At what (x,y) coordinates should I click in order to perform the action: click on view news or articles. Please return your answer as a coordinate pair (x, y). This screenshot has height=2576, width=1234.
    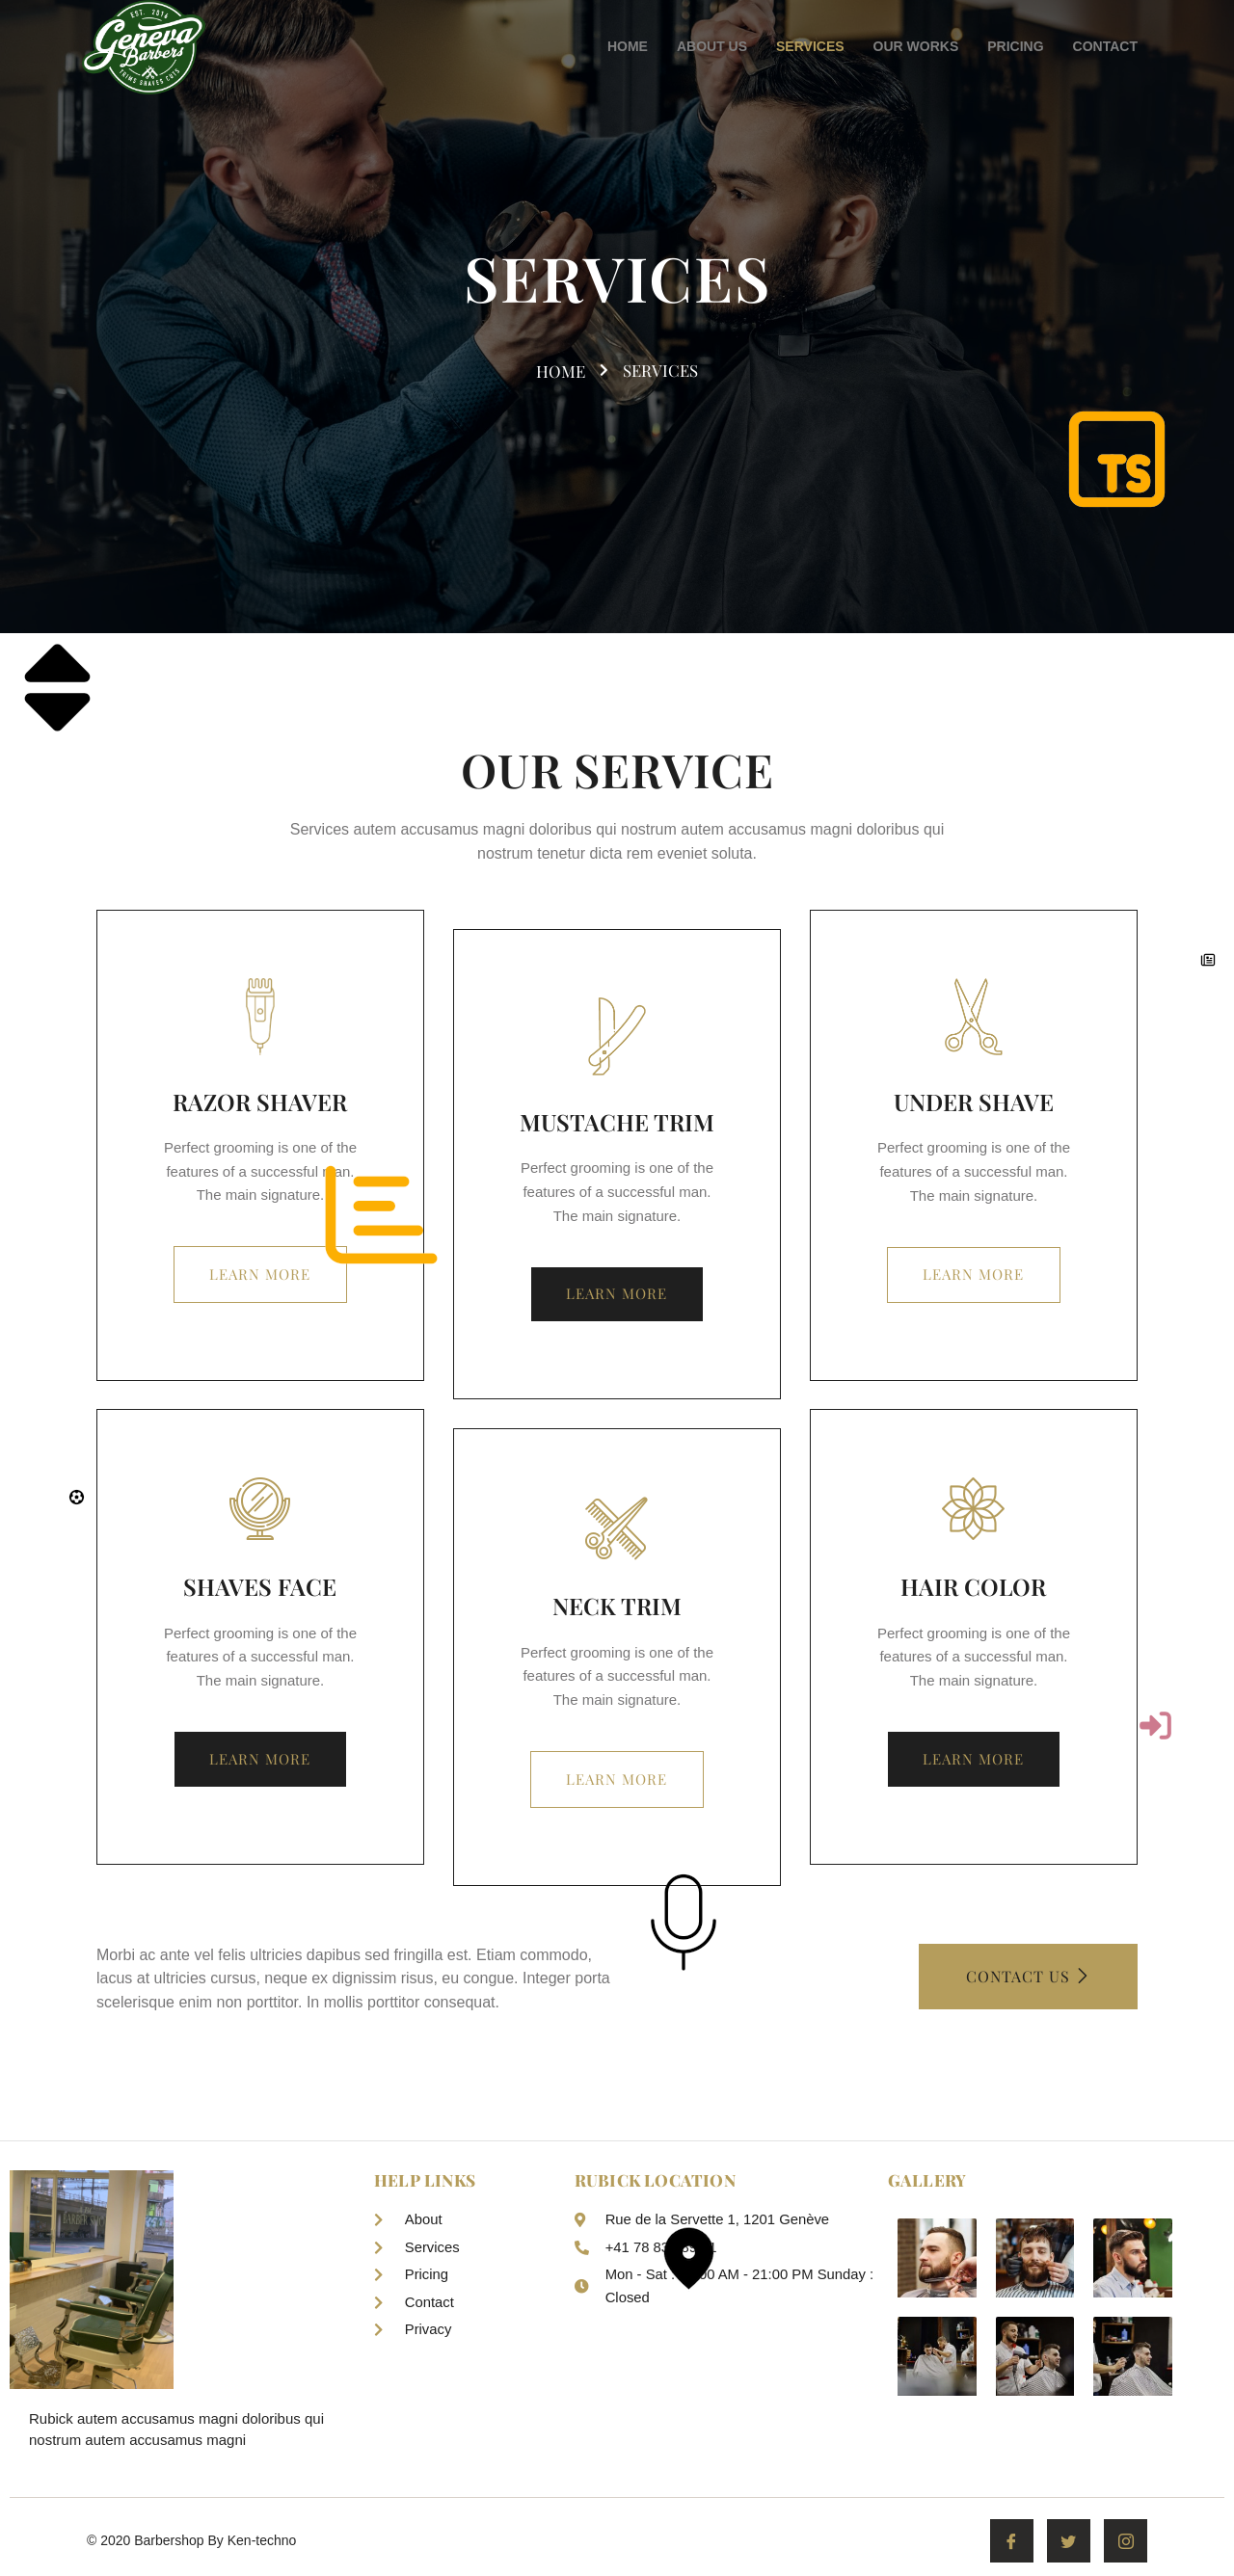
    Looking at the image, I should click on (1208, 960).